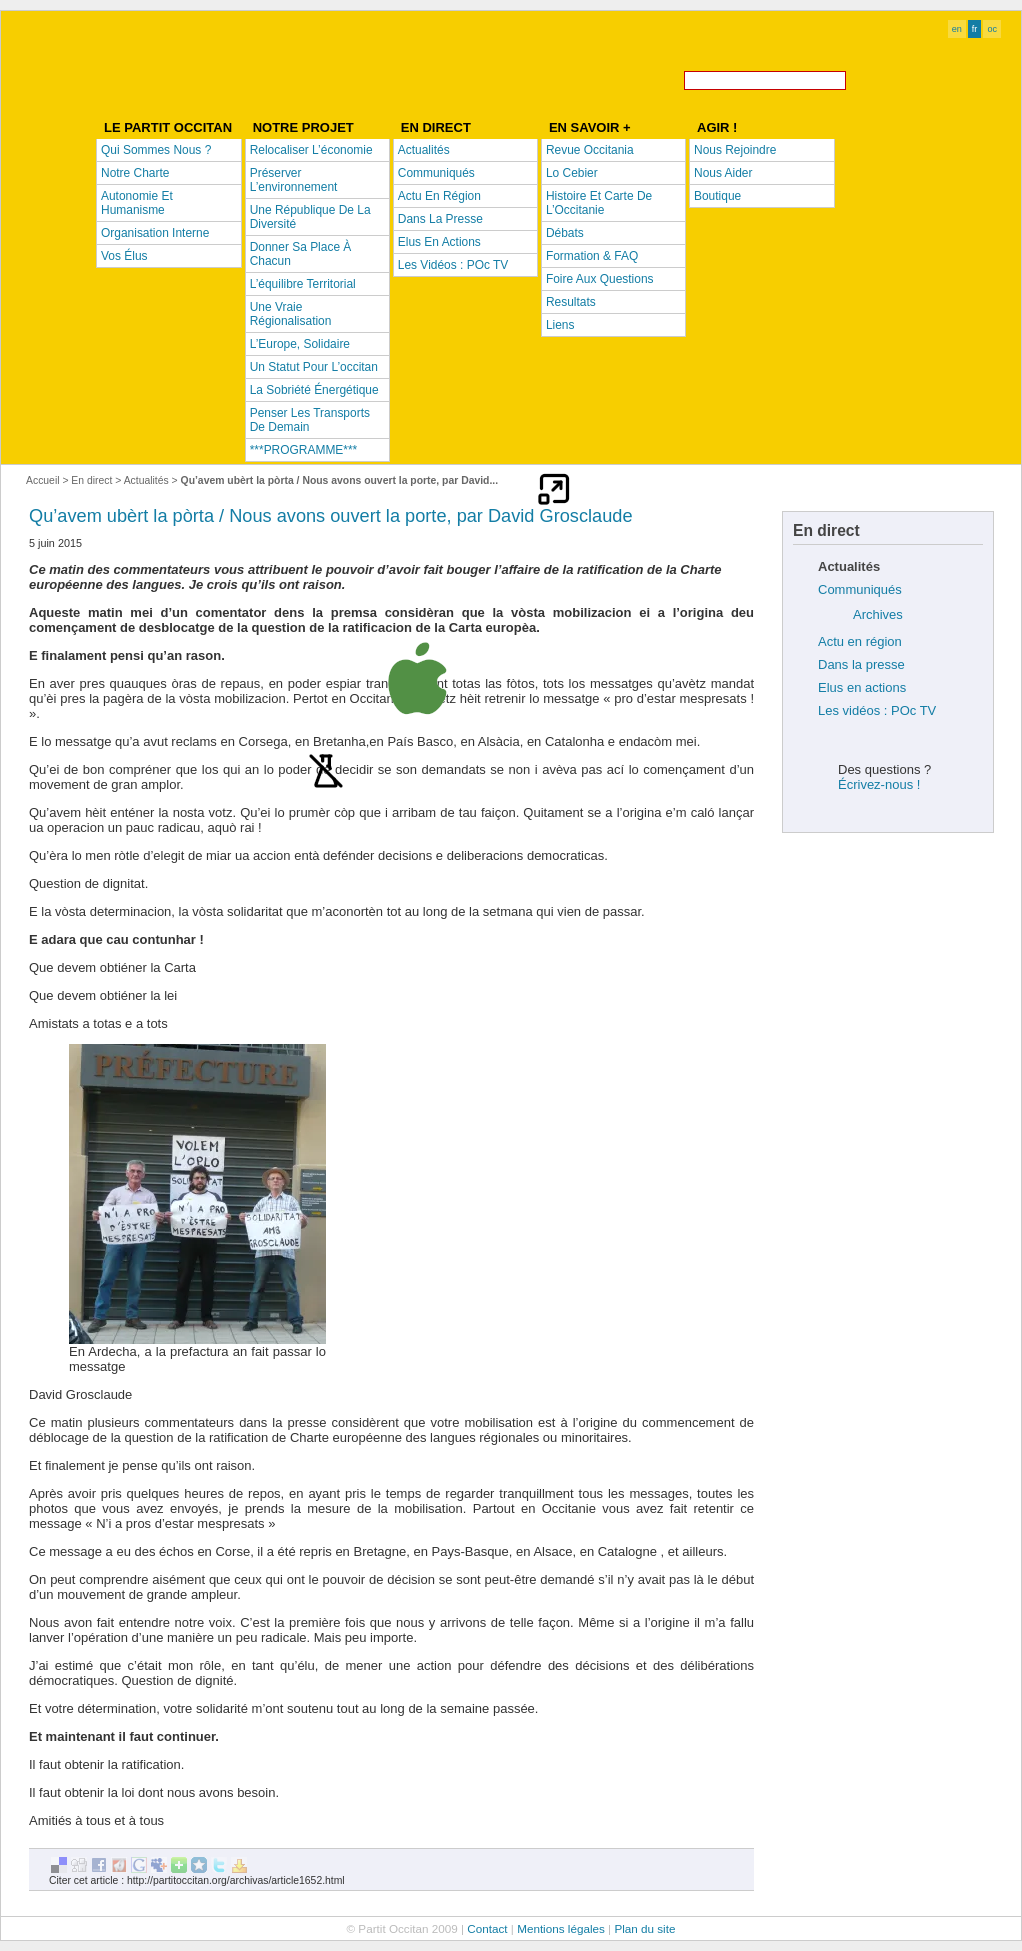 Image resolution: width=1022 pixels, height=1951 pixels. I want to click on apple product or service branding, so click(419, 680).